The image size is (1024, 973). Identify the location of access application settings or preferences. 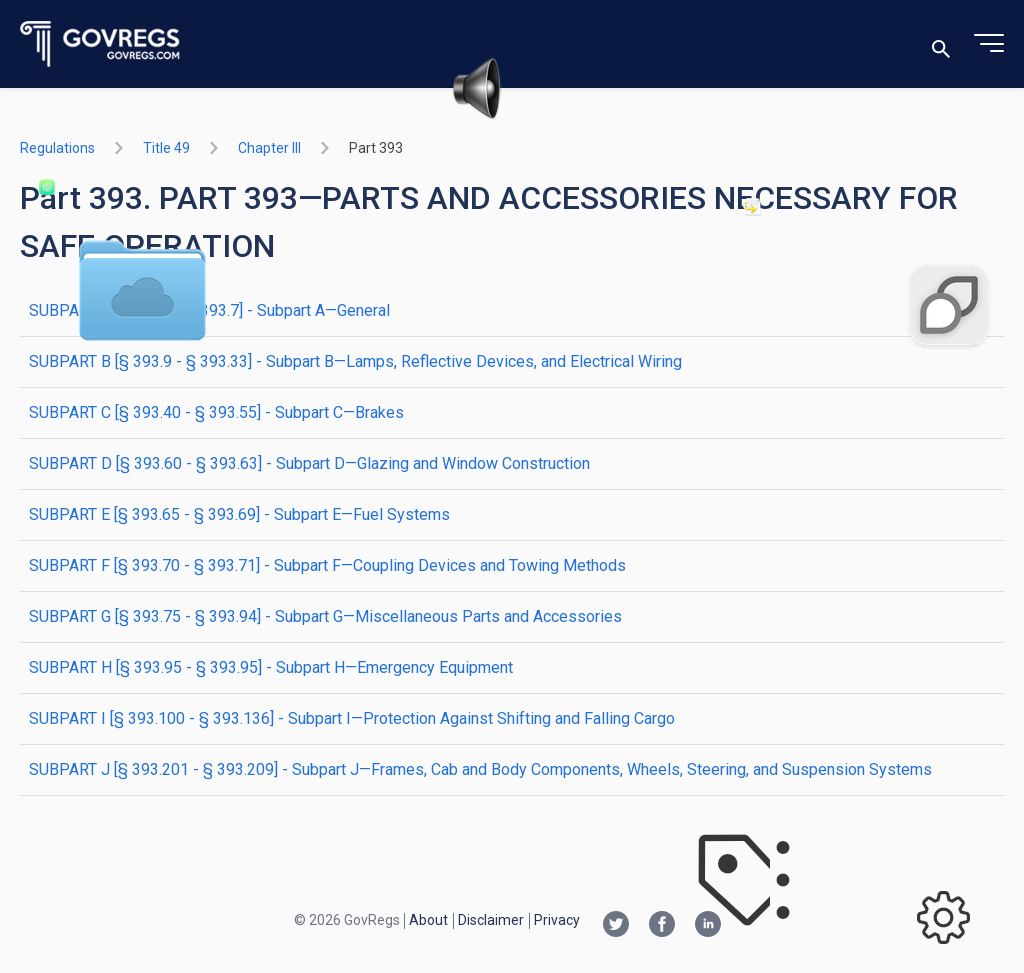
(943, 917).